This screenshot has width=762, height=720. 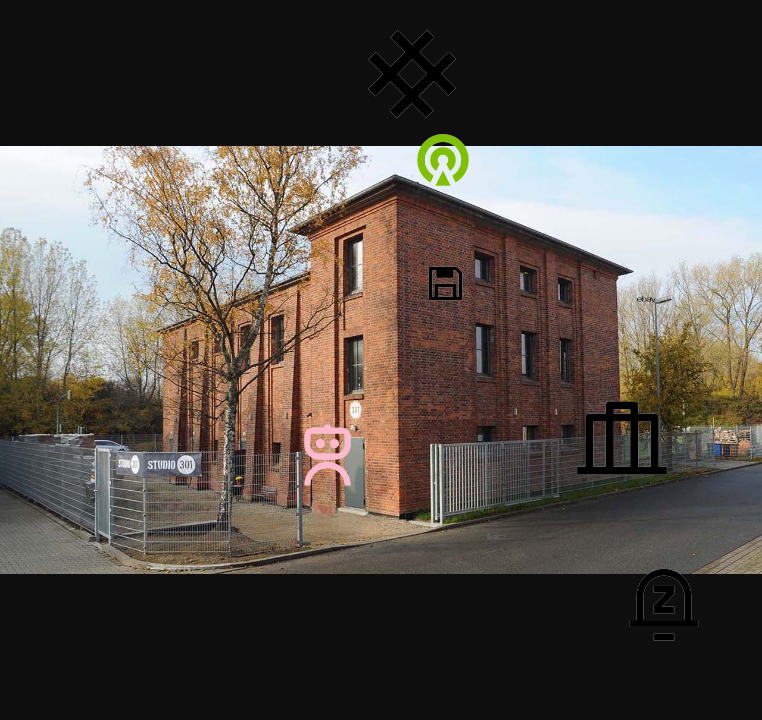 I want to click on zebra technologies company logo, so click(x=496, y=537).